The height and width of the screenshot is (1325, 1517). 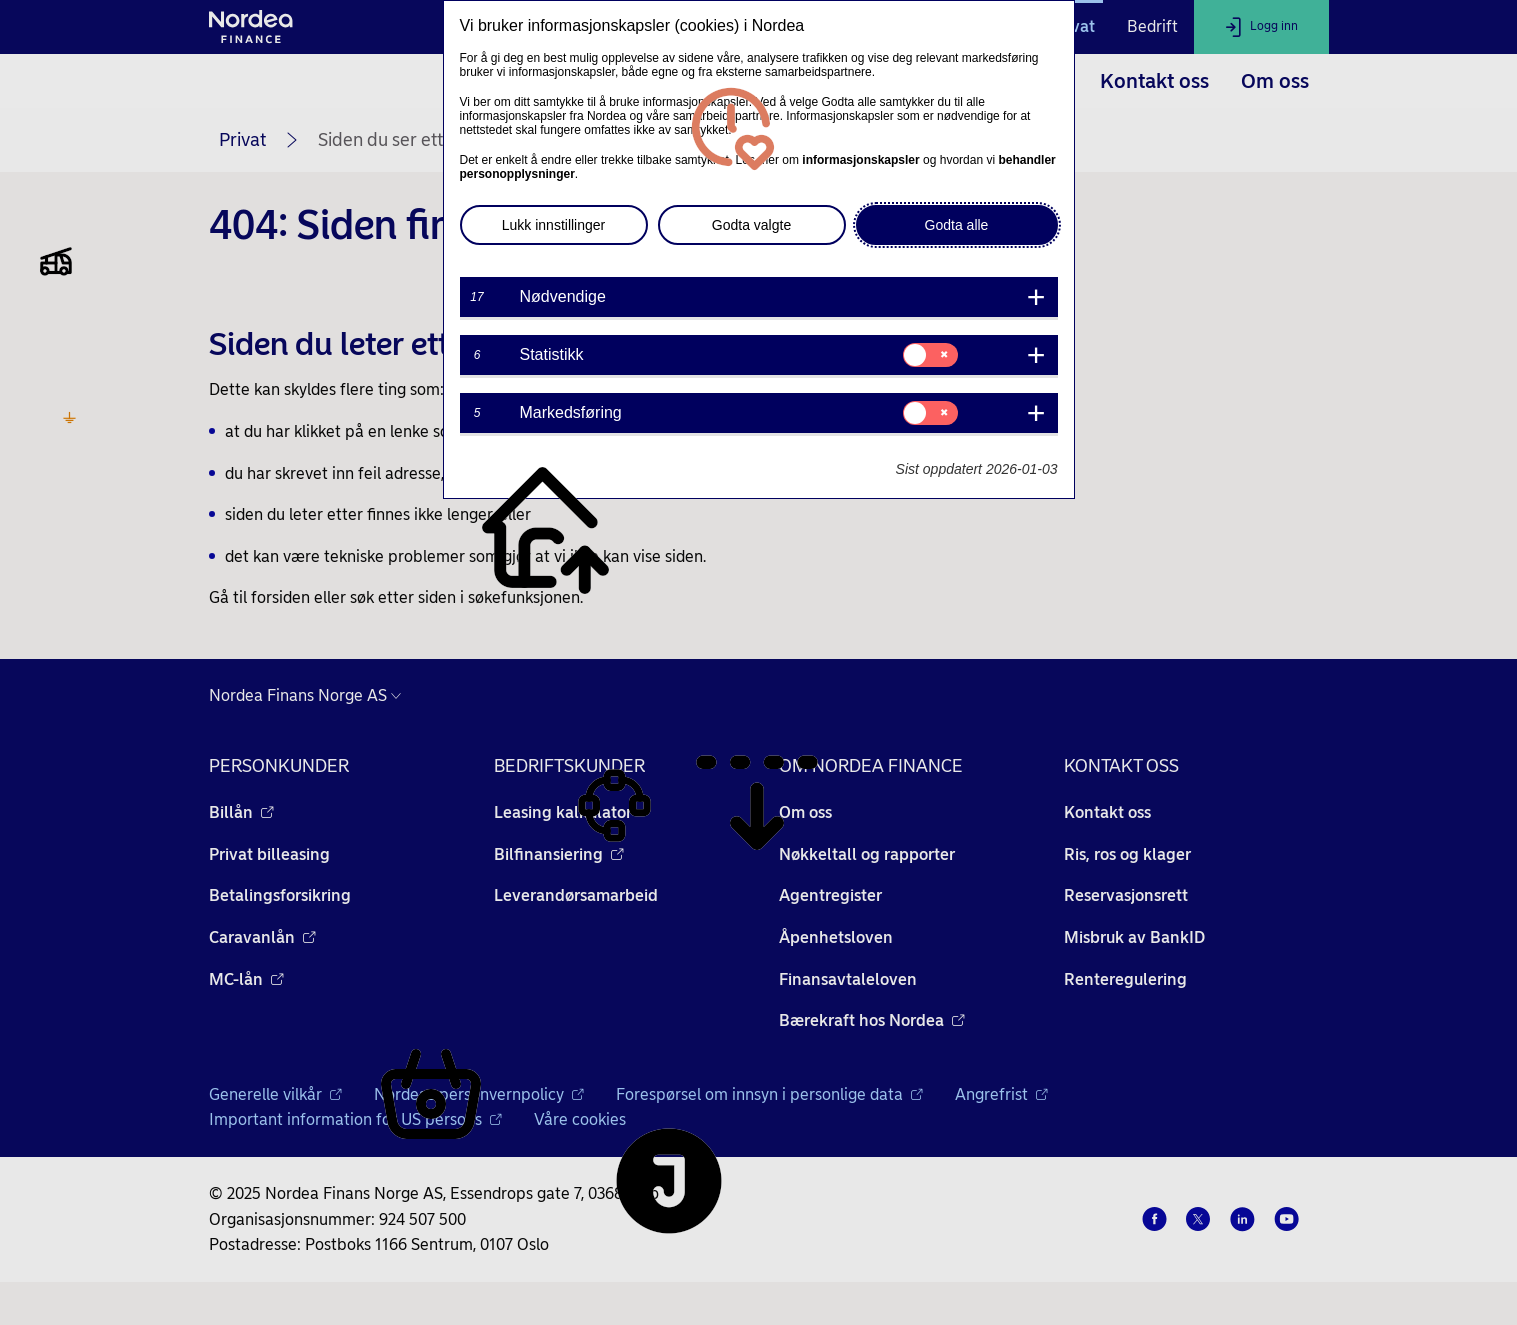 I want to click on view your favorite or saved times, so click(x=731, y=127).